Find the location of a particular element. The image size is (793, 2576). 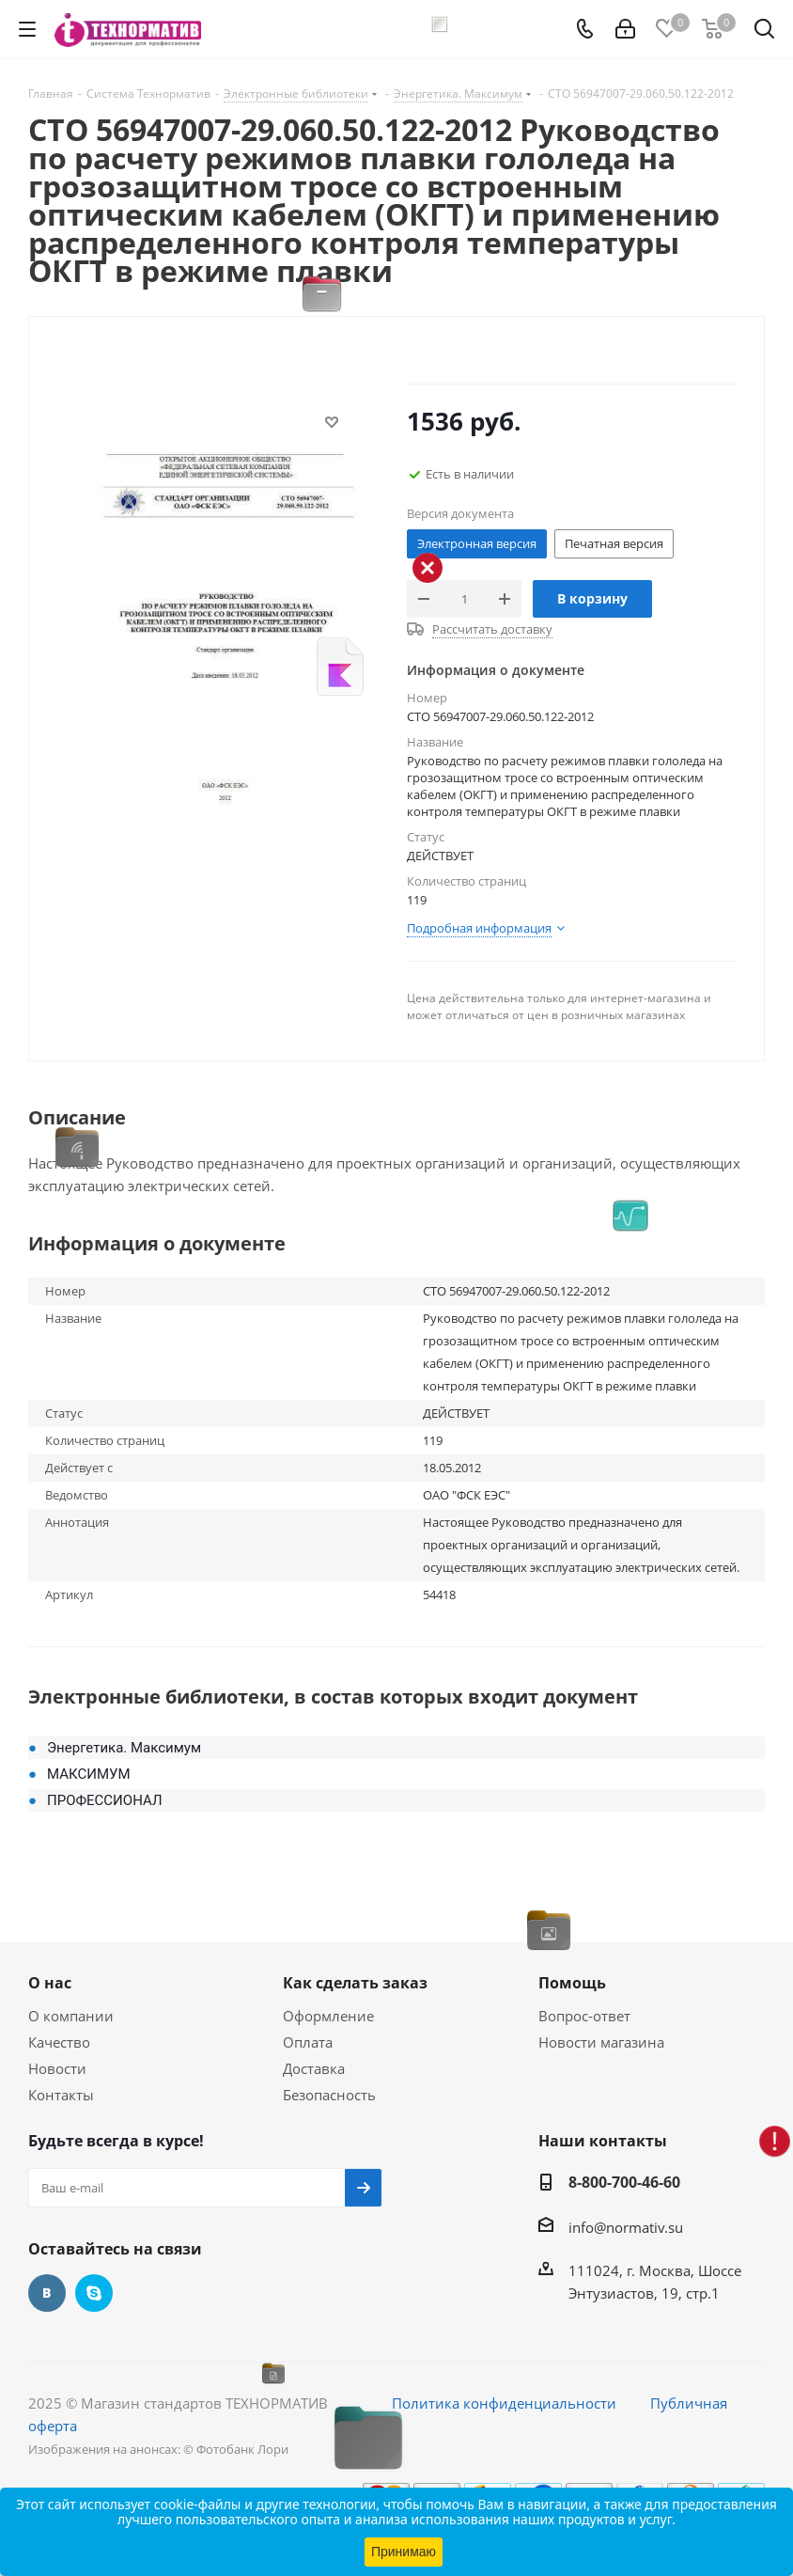

cancel the current action or operation is located at coordinates (428, 568).